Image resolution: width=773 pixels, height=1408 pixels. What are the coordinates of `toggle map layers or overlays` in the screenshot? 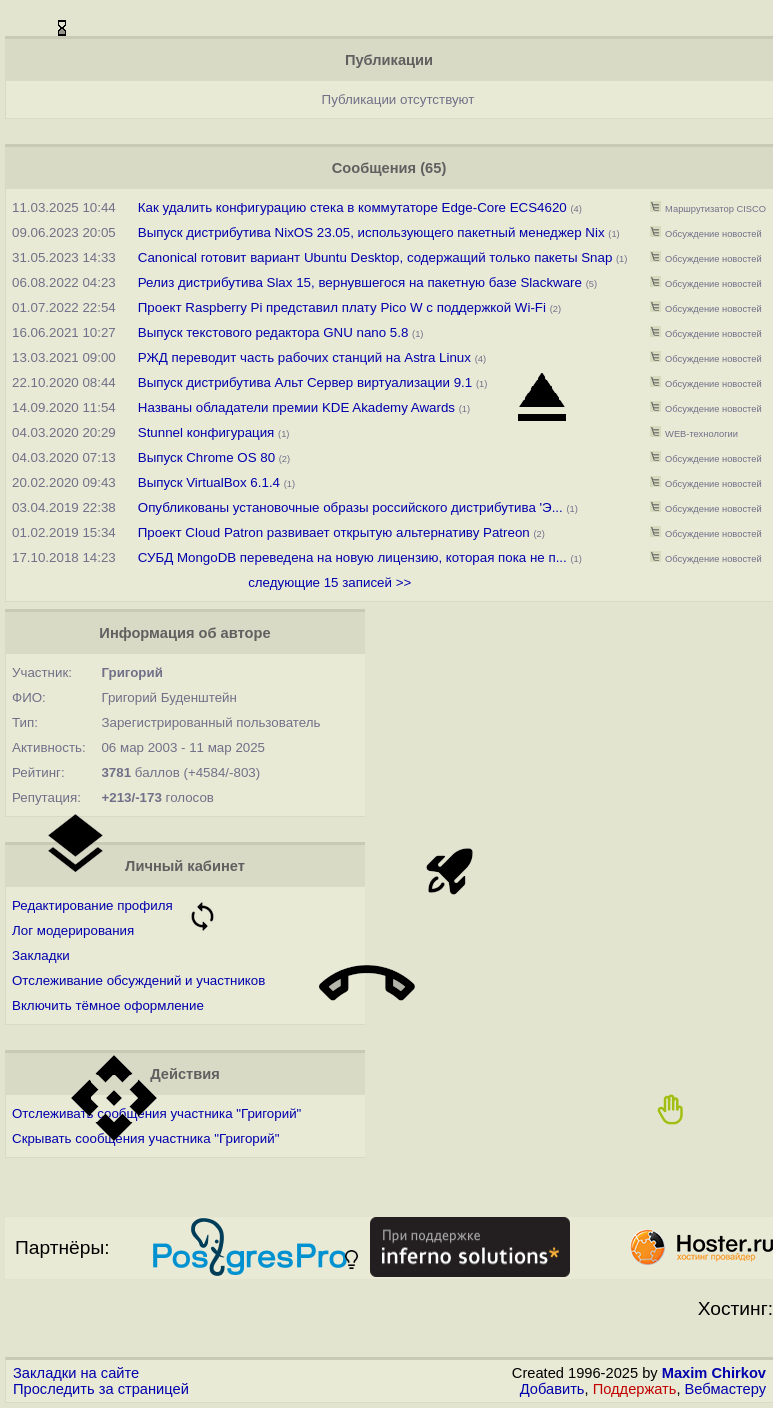 It's located at (75, 844).